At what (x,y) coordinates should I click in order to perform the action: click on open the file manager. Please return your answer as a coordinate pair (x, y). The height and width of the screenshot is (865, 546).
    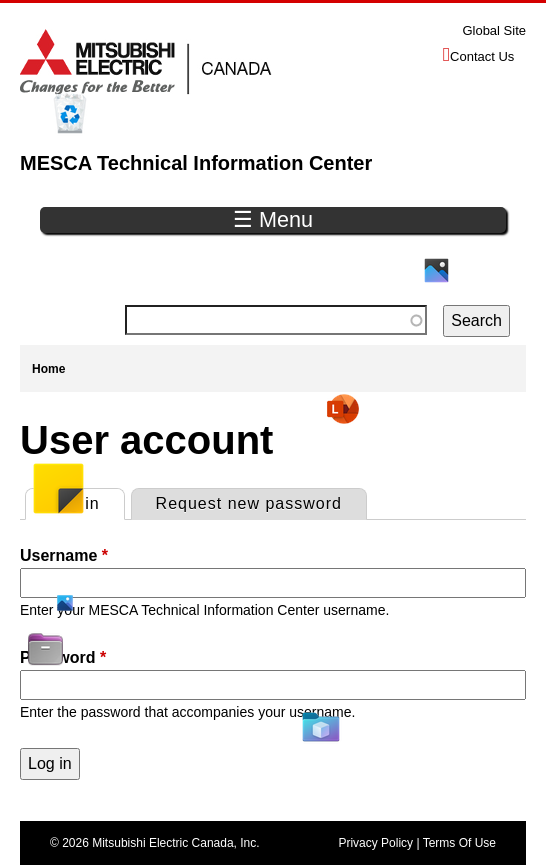
    Looking at the image, I should click on (45, 648).